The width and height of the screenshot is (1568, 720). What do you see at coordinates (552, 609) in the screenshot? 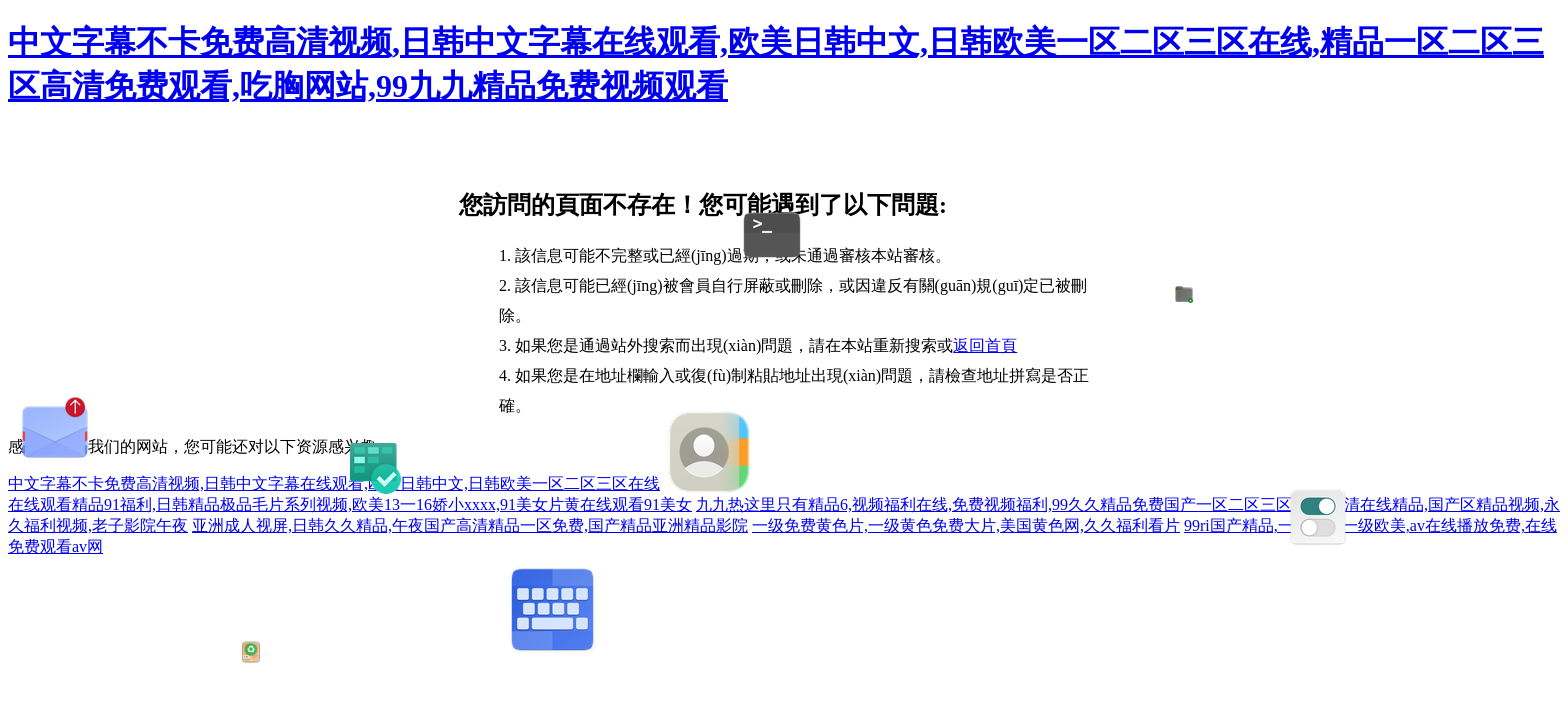
I see `access keyboard and input device settings` at bounding box center [552, 609].